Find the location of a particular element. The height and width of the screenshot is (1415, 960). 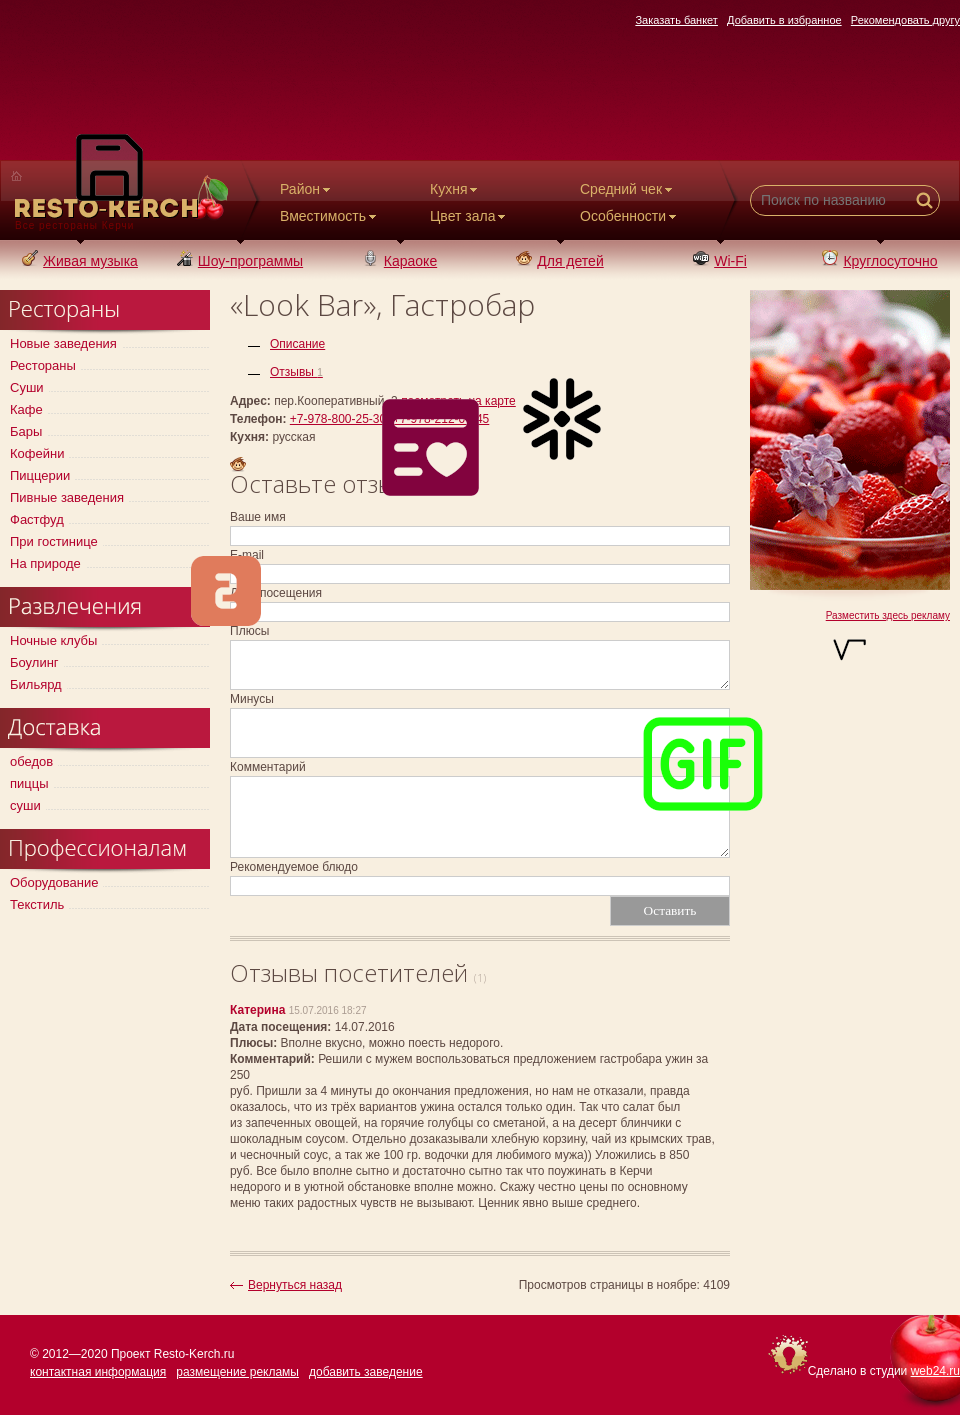

insert a GIF into your message is located at coordinates (703, 764).